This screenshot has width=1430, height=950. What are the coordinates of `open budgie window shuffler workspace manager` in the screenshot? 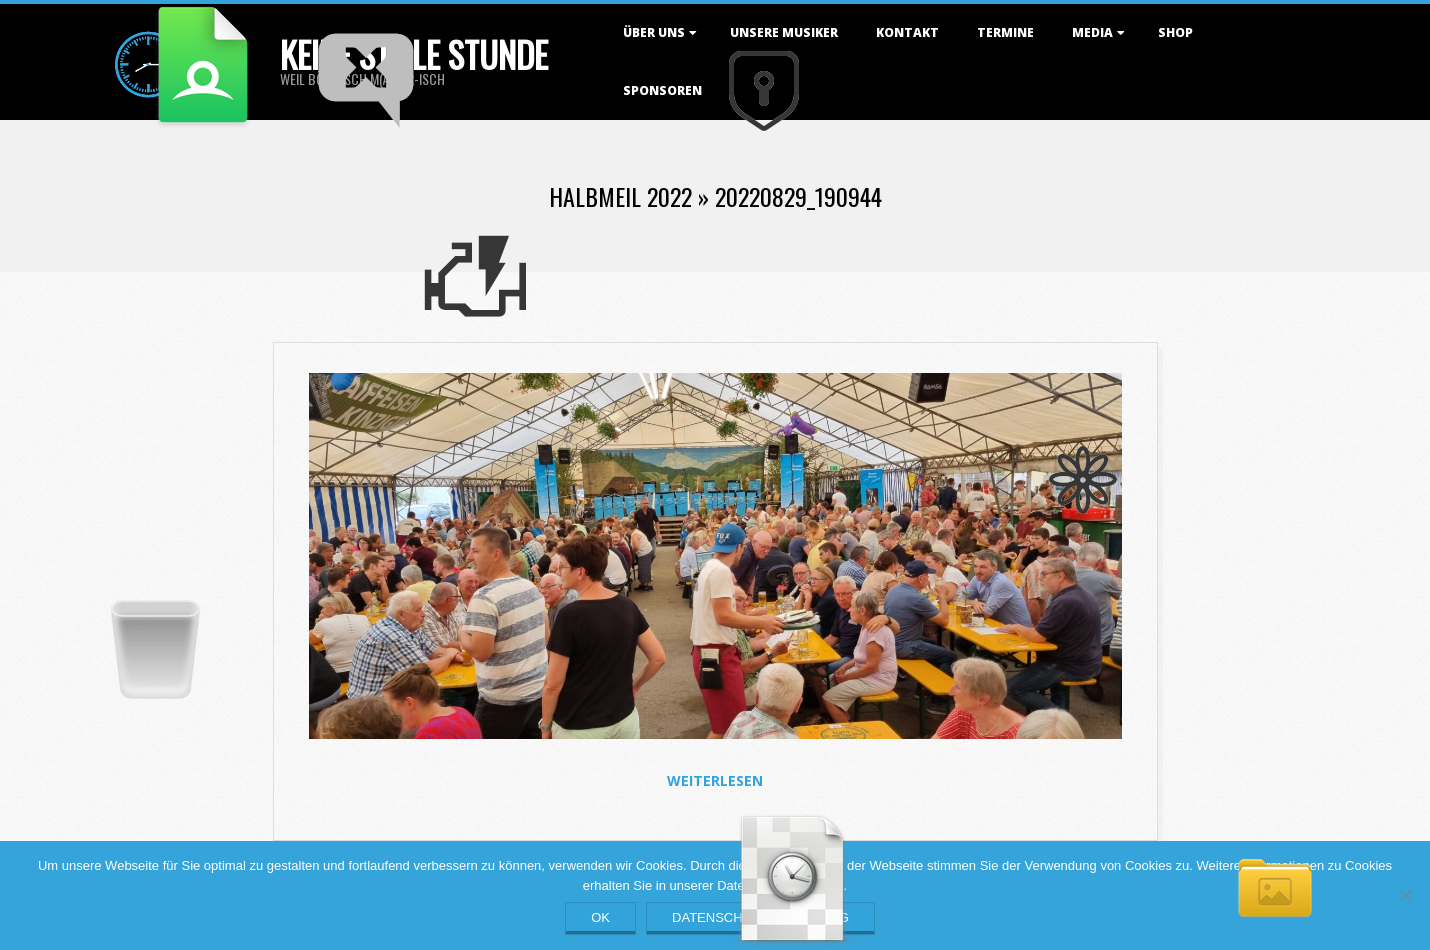 It's located at (1083, 480).